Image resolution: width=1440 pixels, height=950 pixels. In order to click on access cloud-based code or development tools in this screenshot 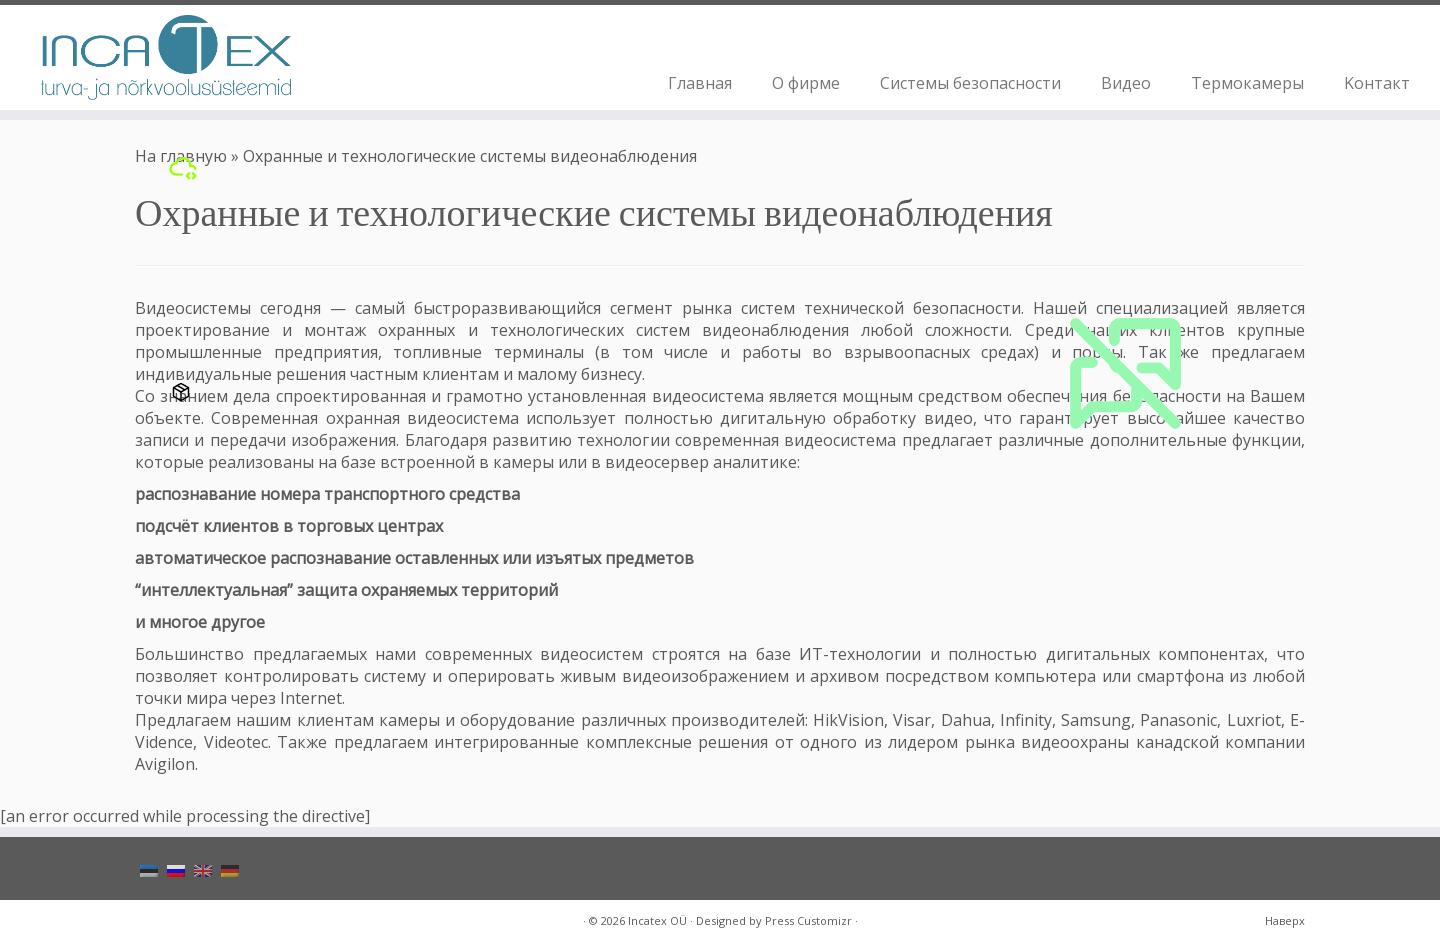, I will do `click(183, 167)`.